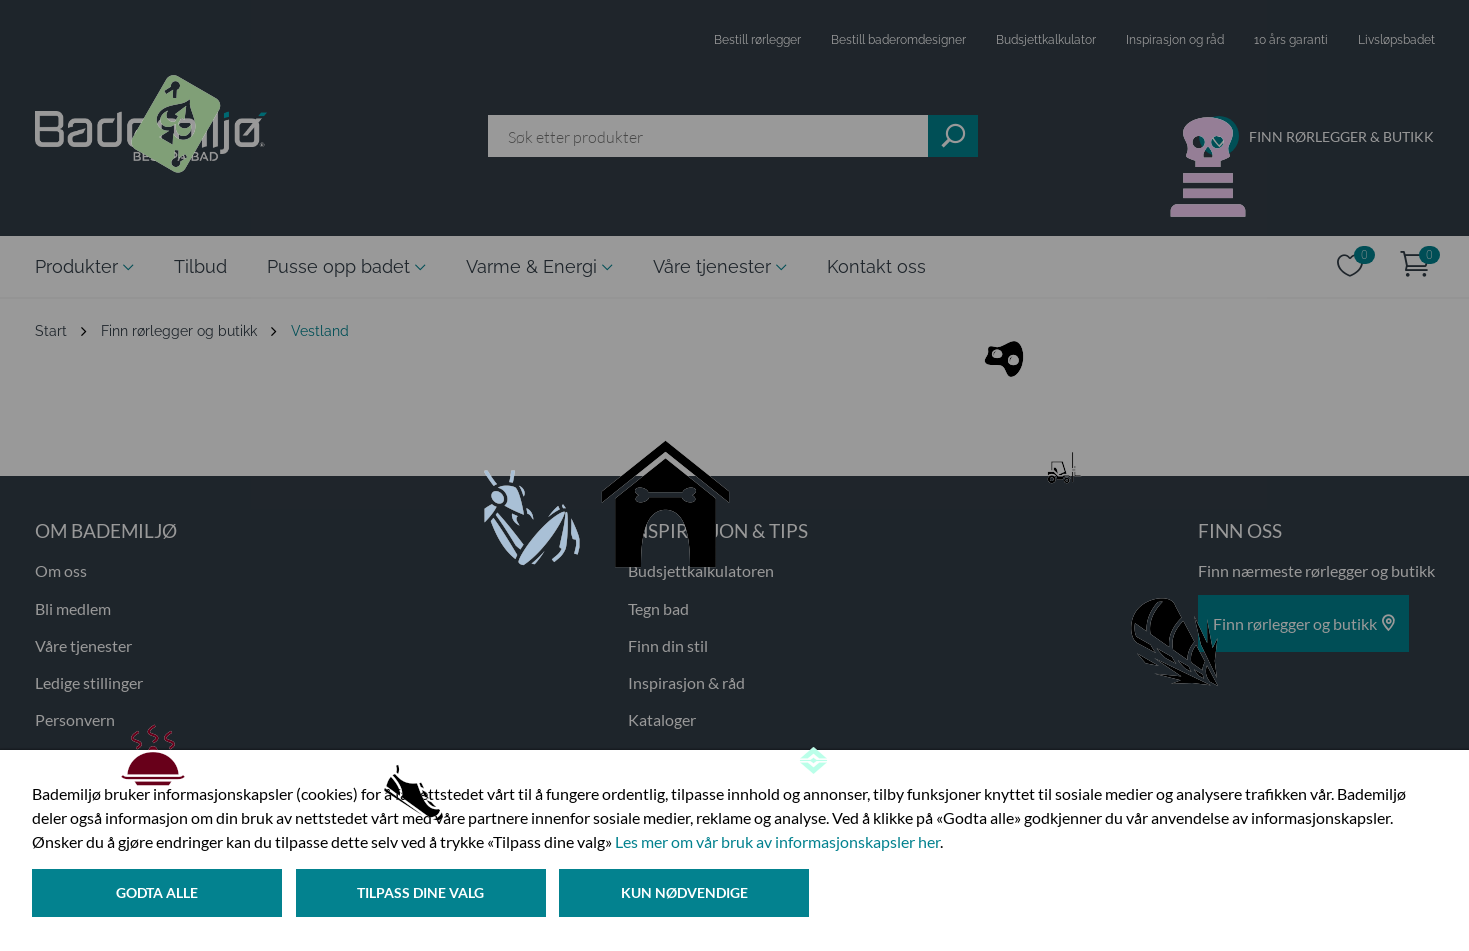 Image resolution: width=1469 pixels, height=951 pixels. I want to click on indicates breakfast or morning meal options, so click(1004, 359).